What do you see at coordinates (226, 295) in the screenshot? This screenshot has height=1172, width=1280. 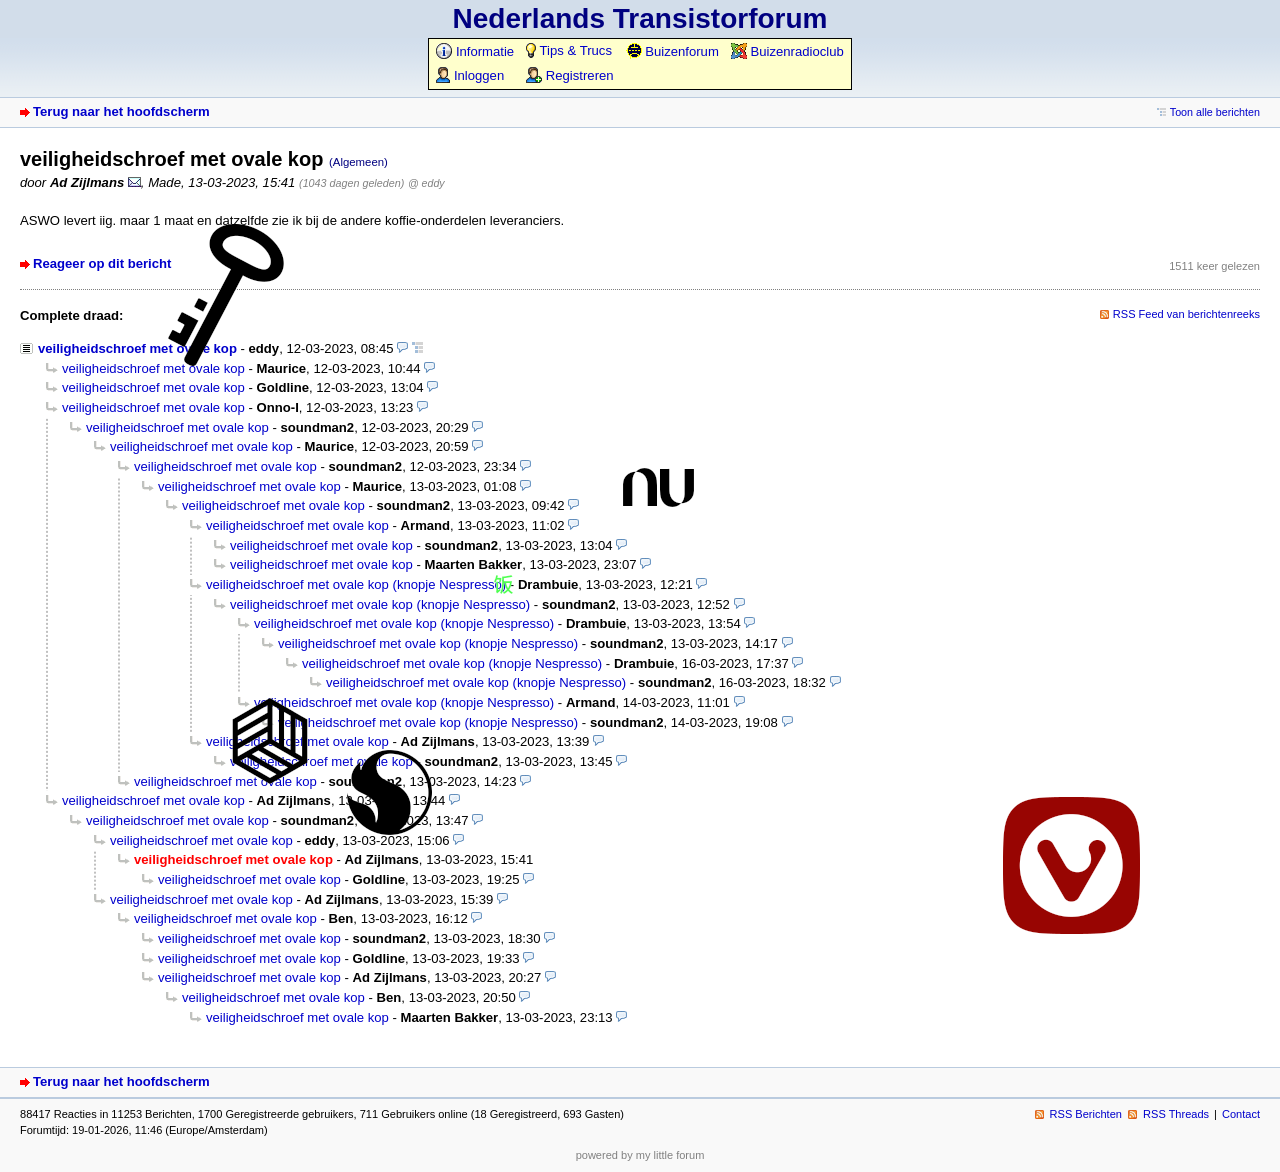 I see `open keeweb password manager` at bounding box center [226, 295].